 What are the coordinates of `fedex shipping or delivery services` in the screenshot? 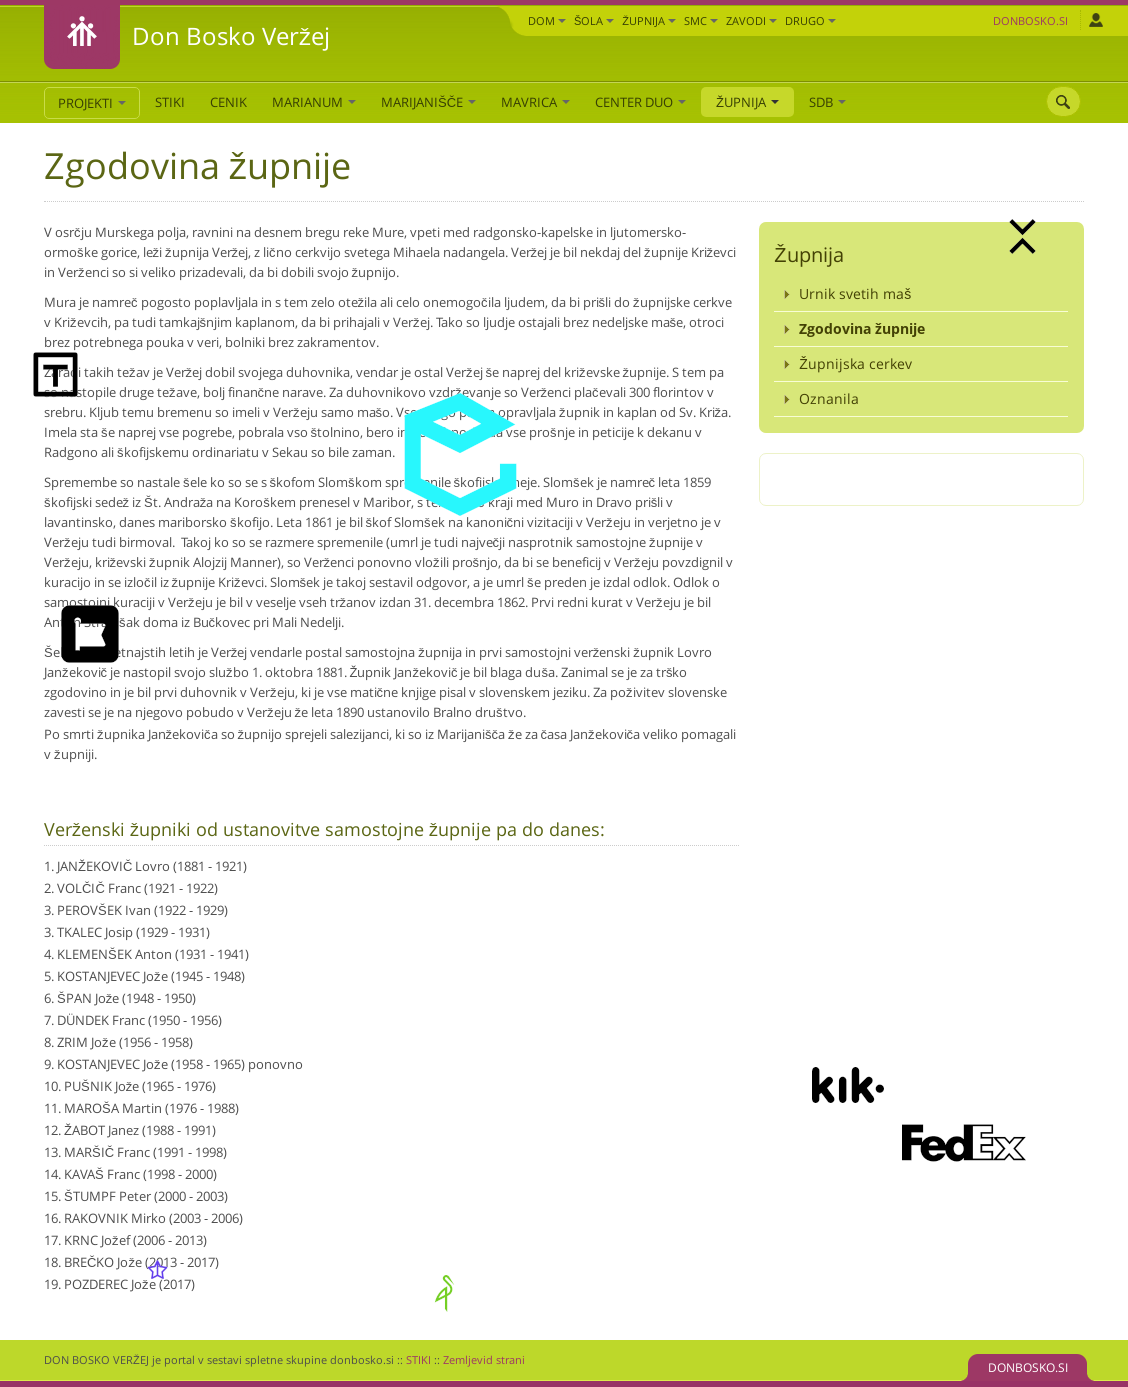 It's located at (964, 1143).